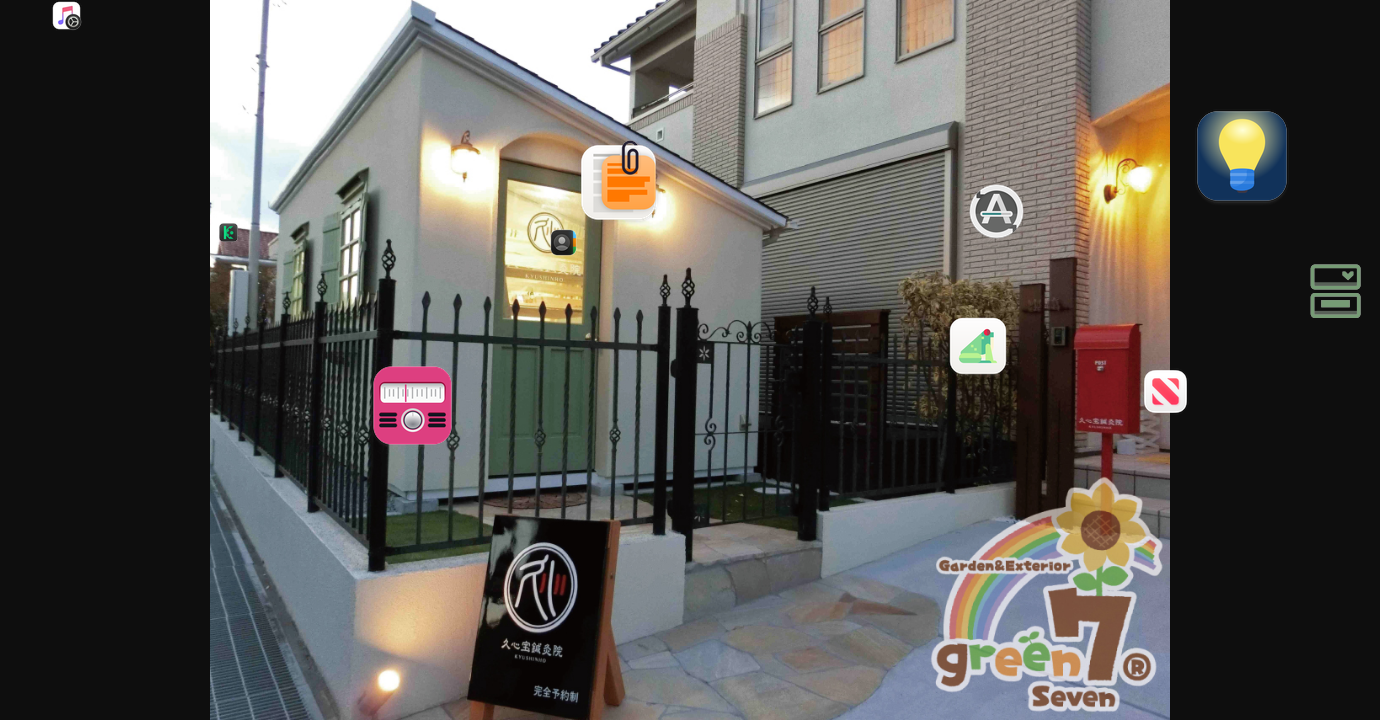 The image size is (1380, 720). What do you see at coordinates (563, 242) in the screenshot?
I see `open the contacts app` at bounding box center [563, 242].